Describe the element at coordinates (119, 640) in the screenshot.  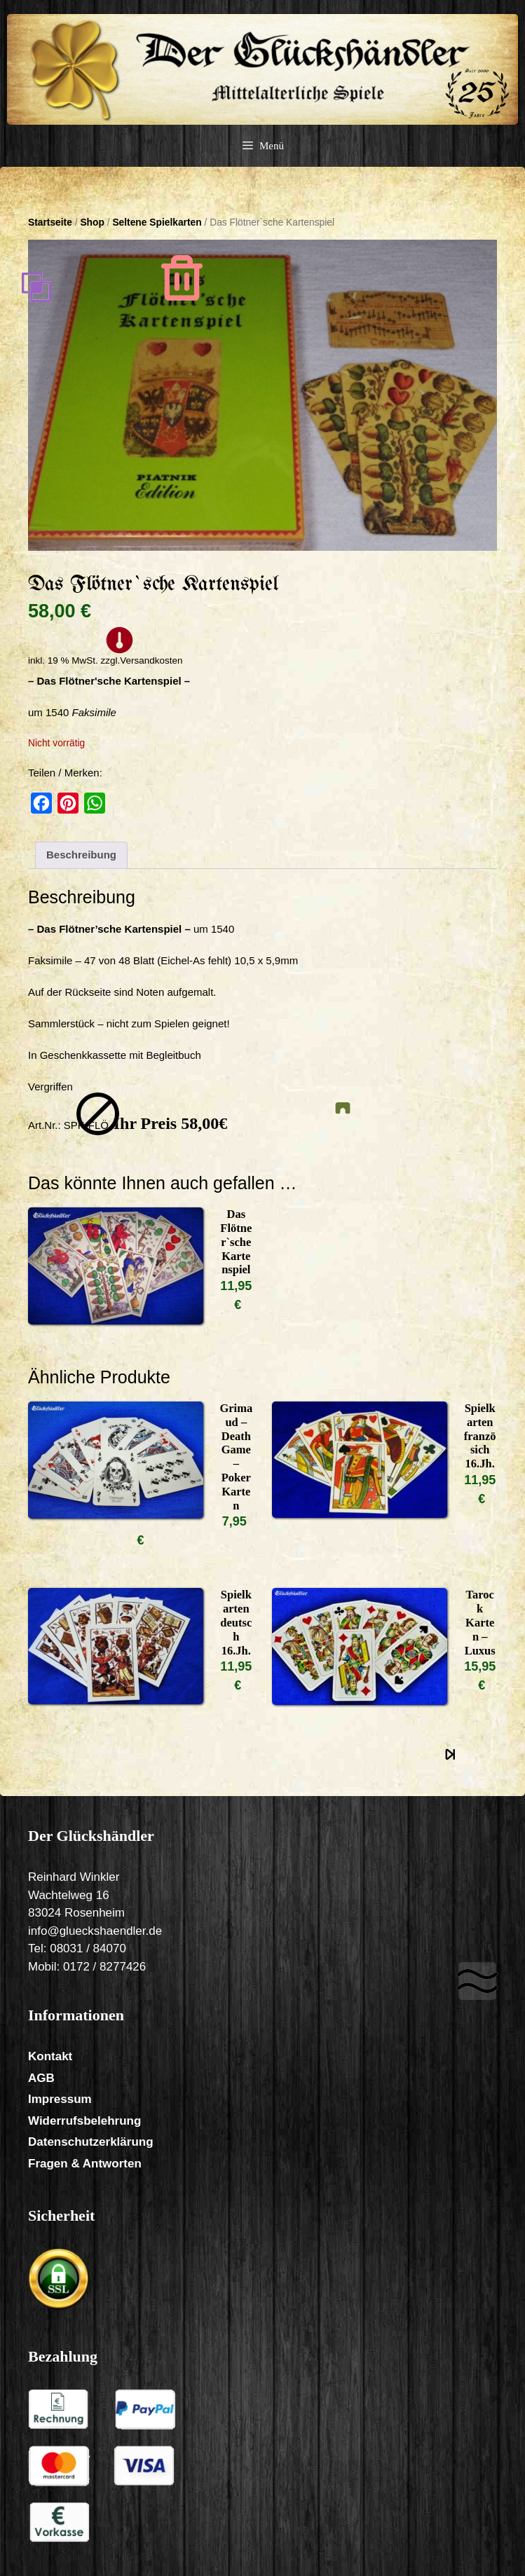
I see `view current speed or performance metrics` at that location.